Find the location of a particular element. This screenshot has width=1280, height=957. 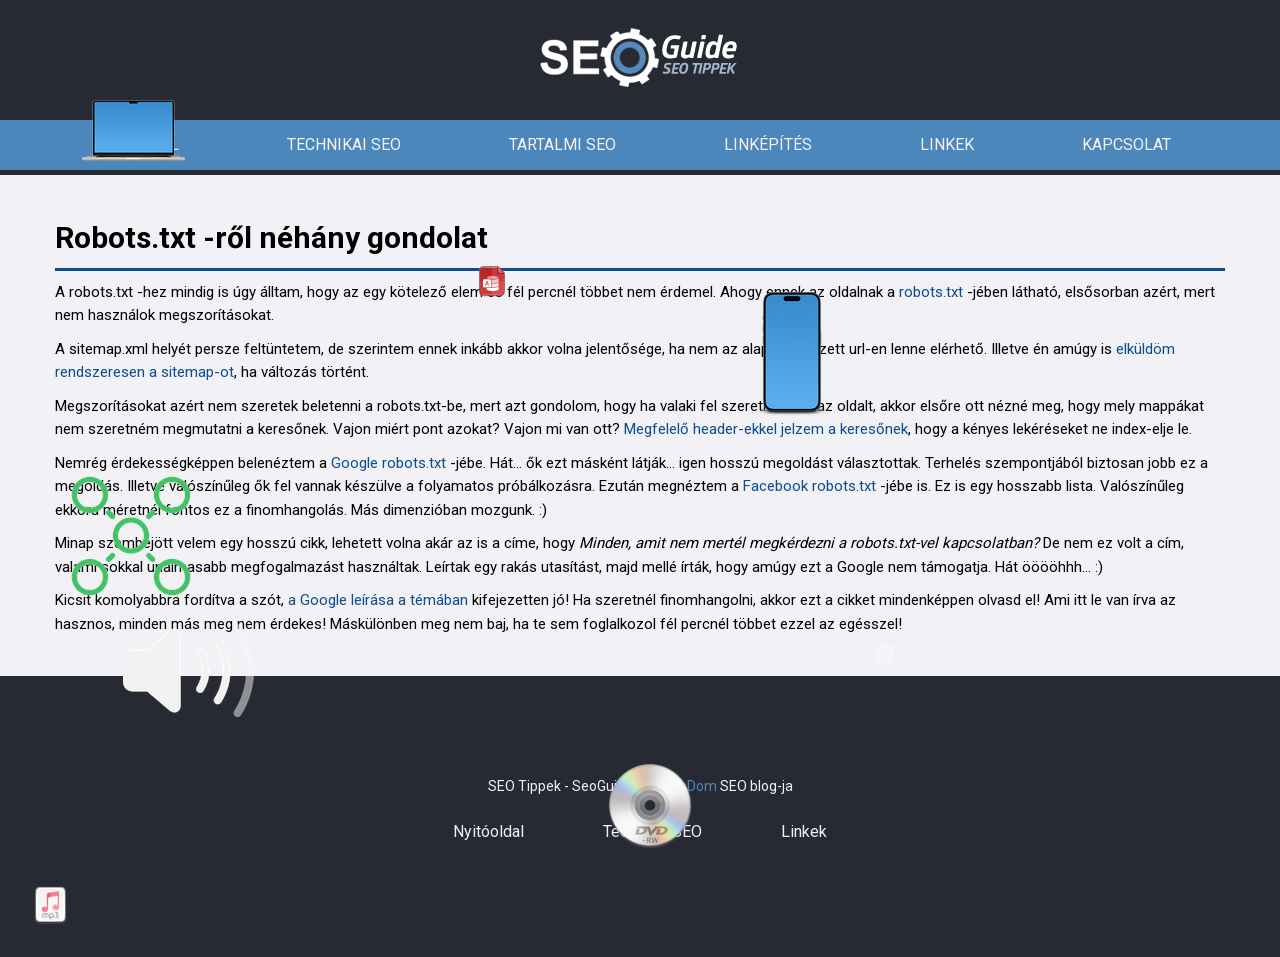

iPhone 15 Pro device icon is located at coordinates (792, 354).